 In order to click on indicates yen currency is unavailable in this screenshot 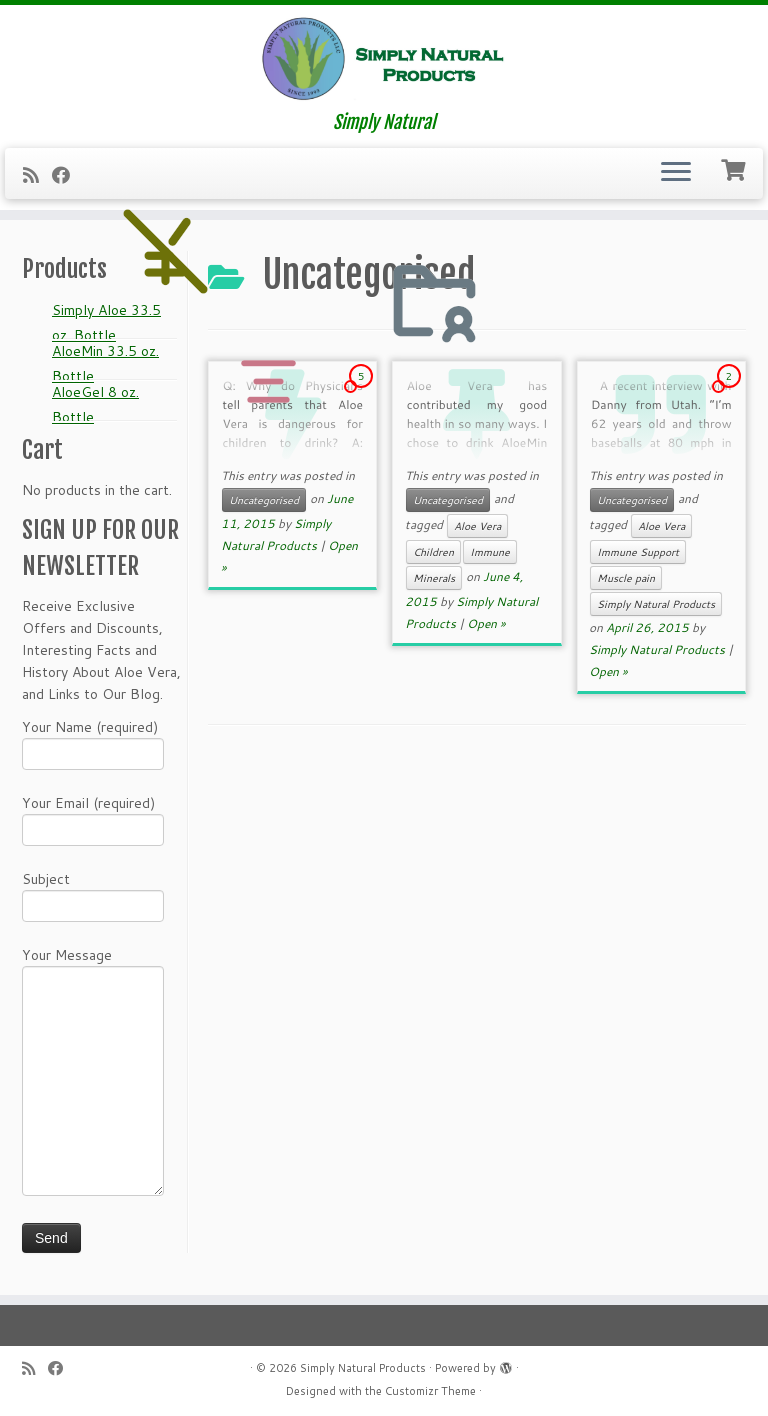, I will do `click(165, 251)`.